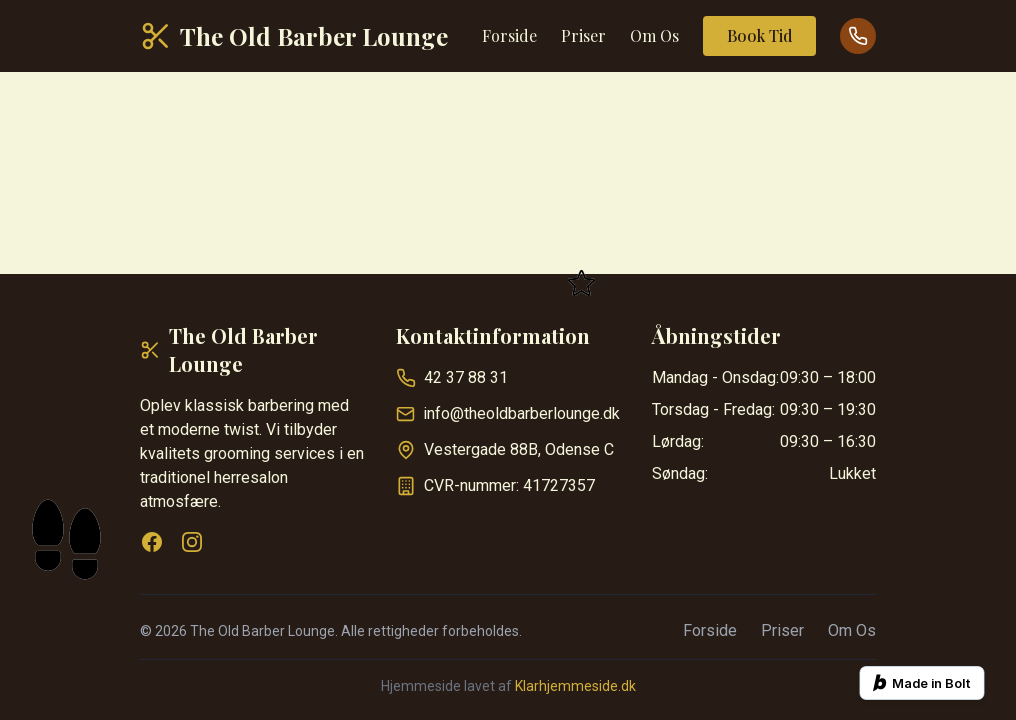  What do you see at coordinates (581, 283) in the screenshot?
I see `add to favorites` at bounding box center [581, 283].